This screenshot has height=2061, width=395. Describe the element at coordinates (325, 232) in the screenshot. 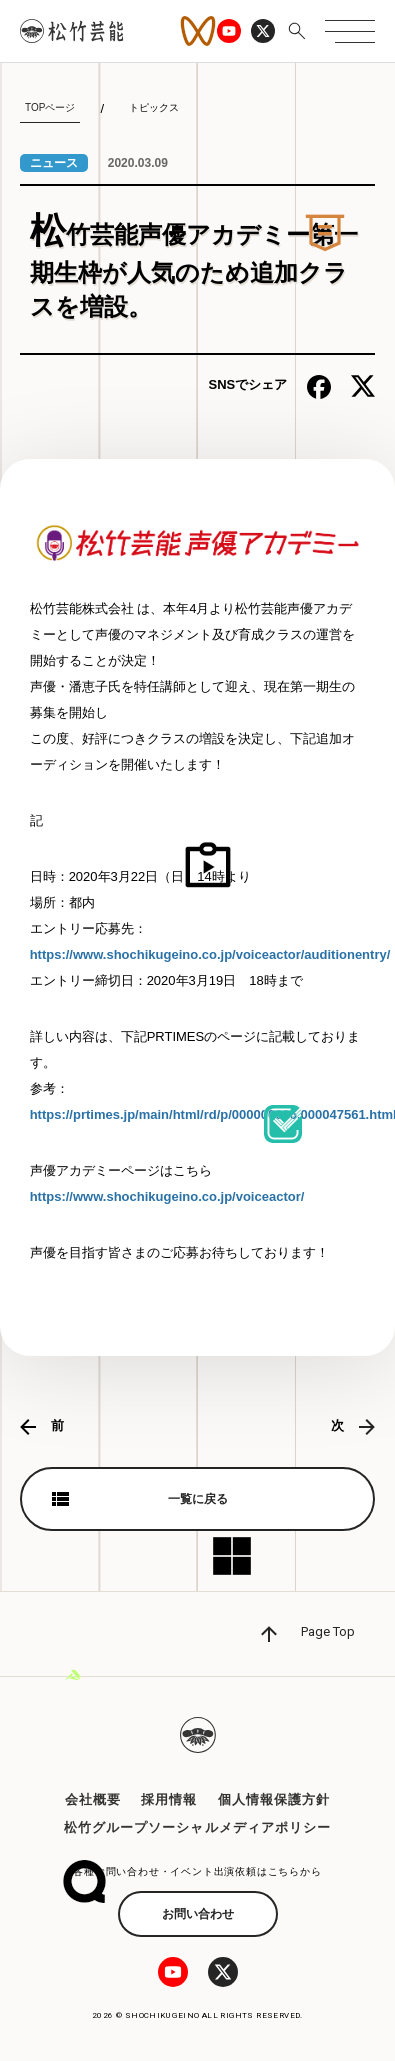

I see `view honors or awards badge` at that location.